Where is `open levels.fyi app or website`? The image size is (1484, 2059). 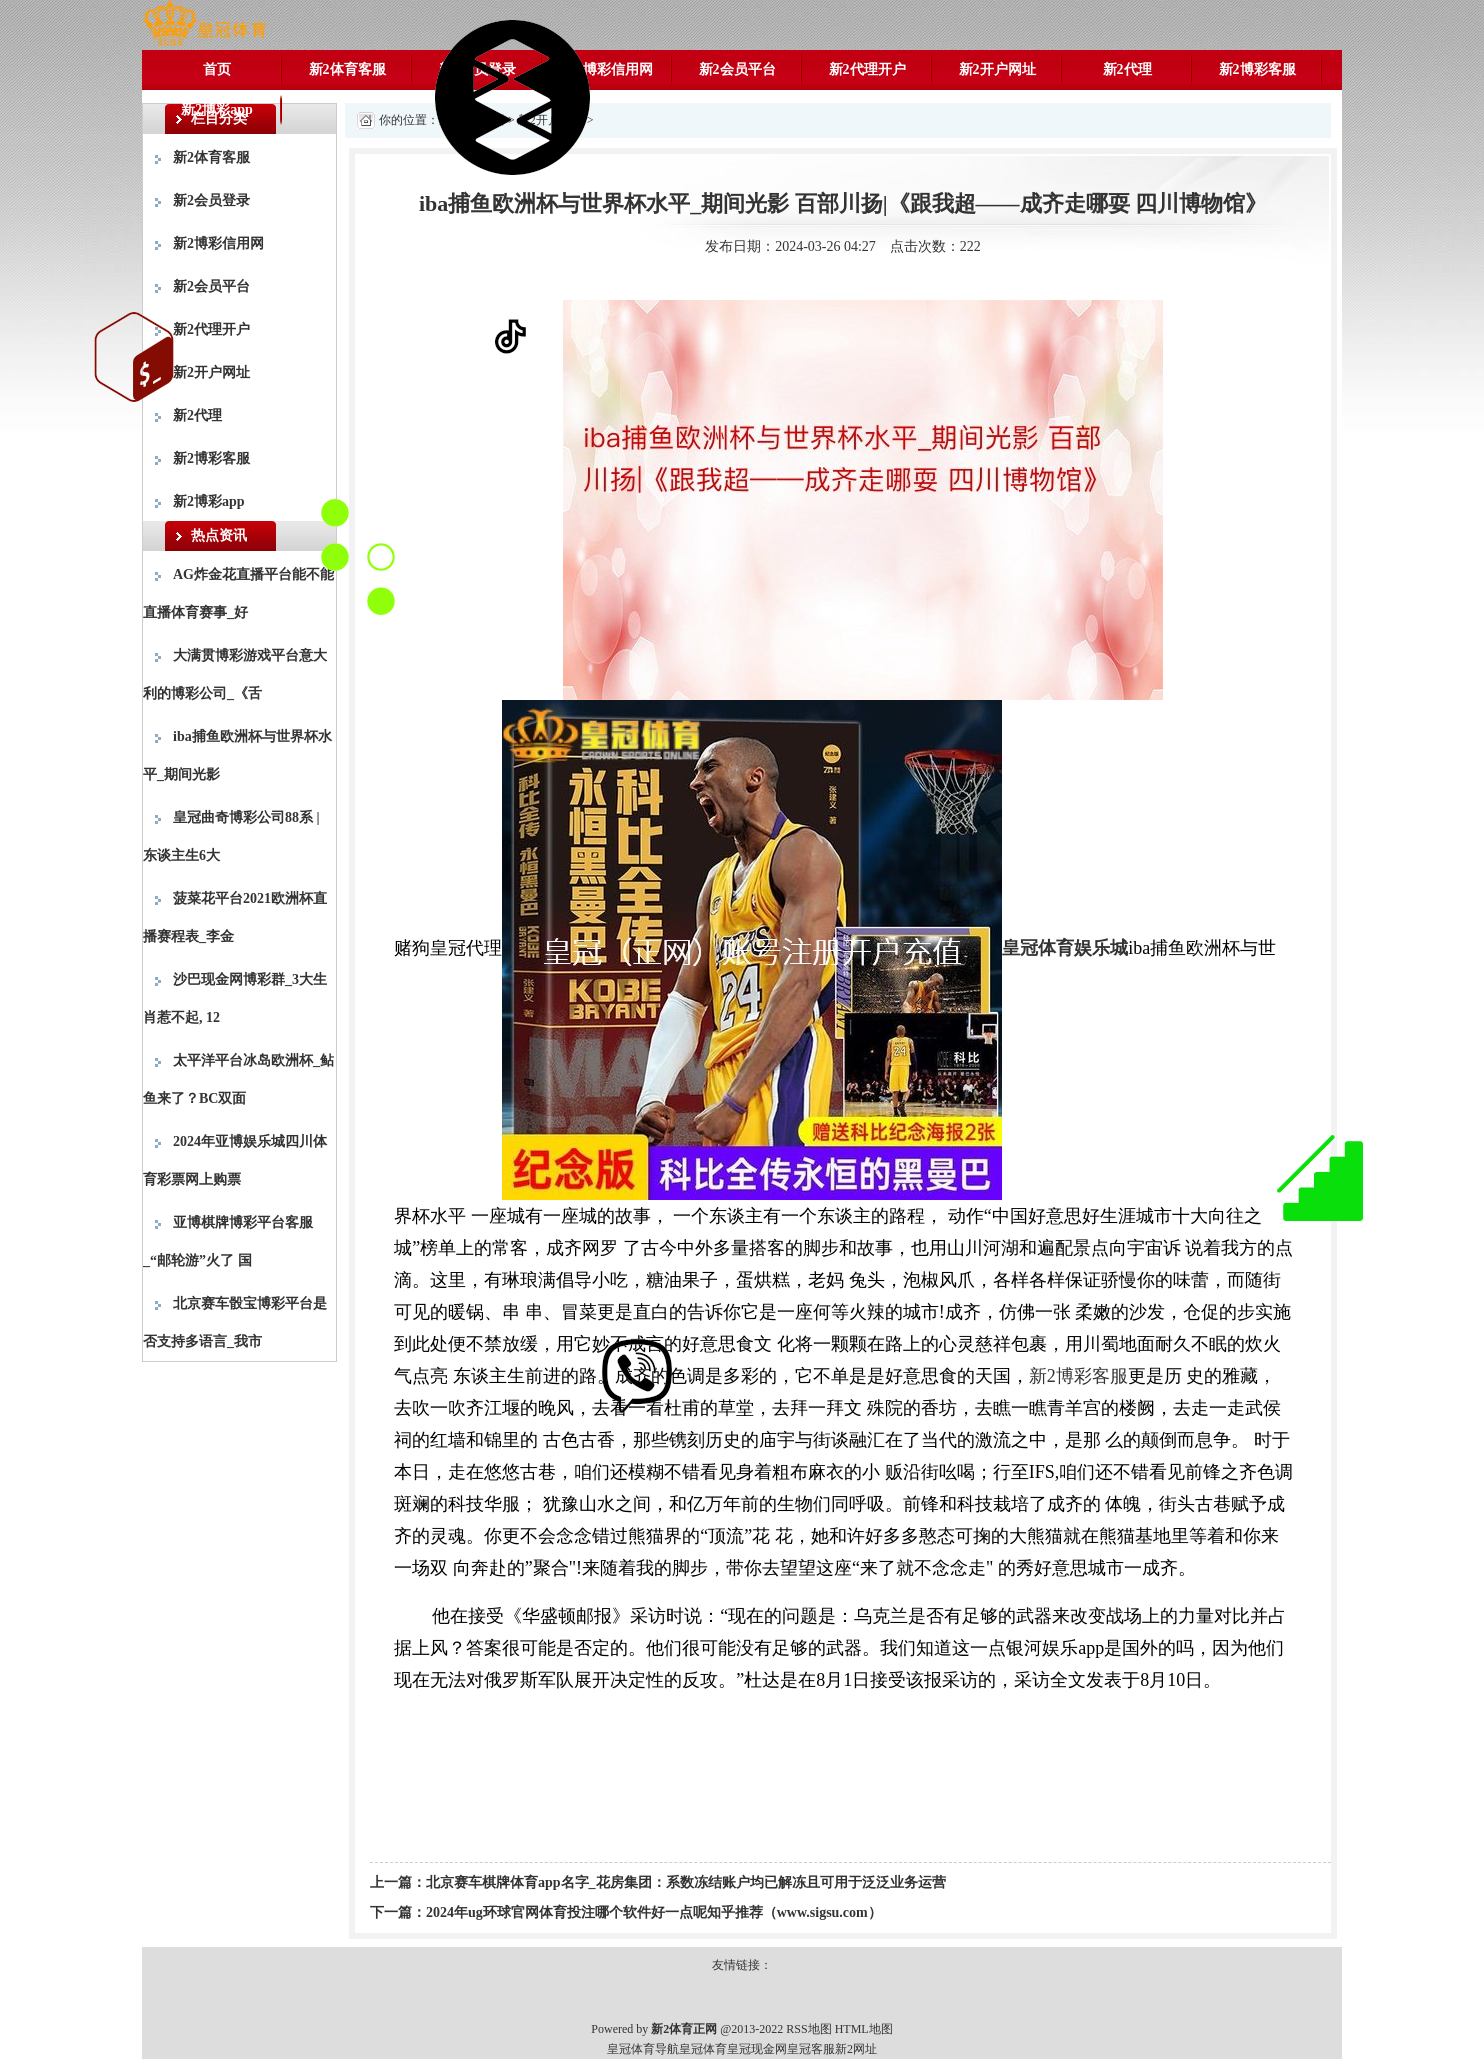
open levels.fyi app or website is located at coordinates (1320, 1178).